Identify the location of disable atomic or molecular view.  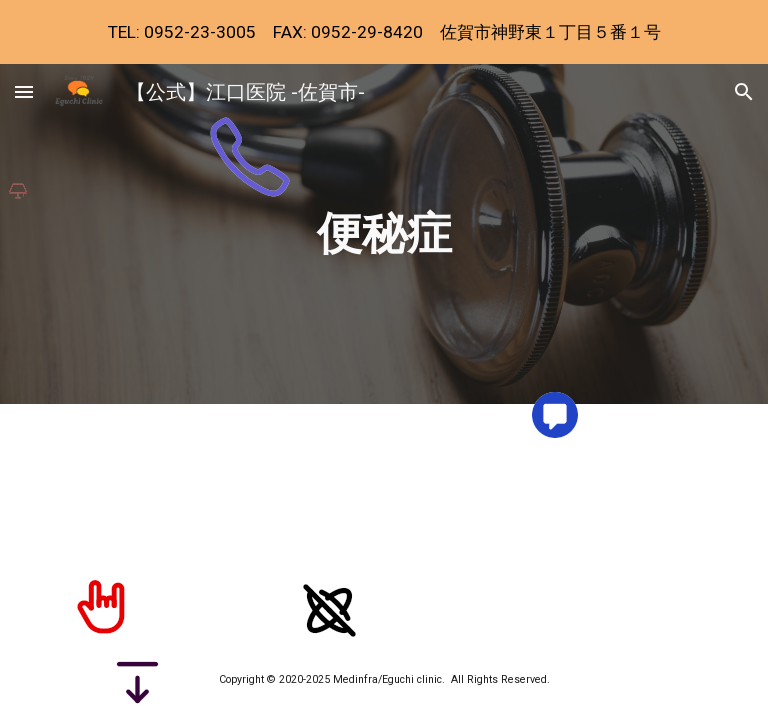
(329, 610).